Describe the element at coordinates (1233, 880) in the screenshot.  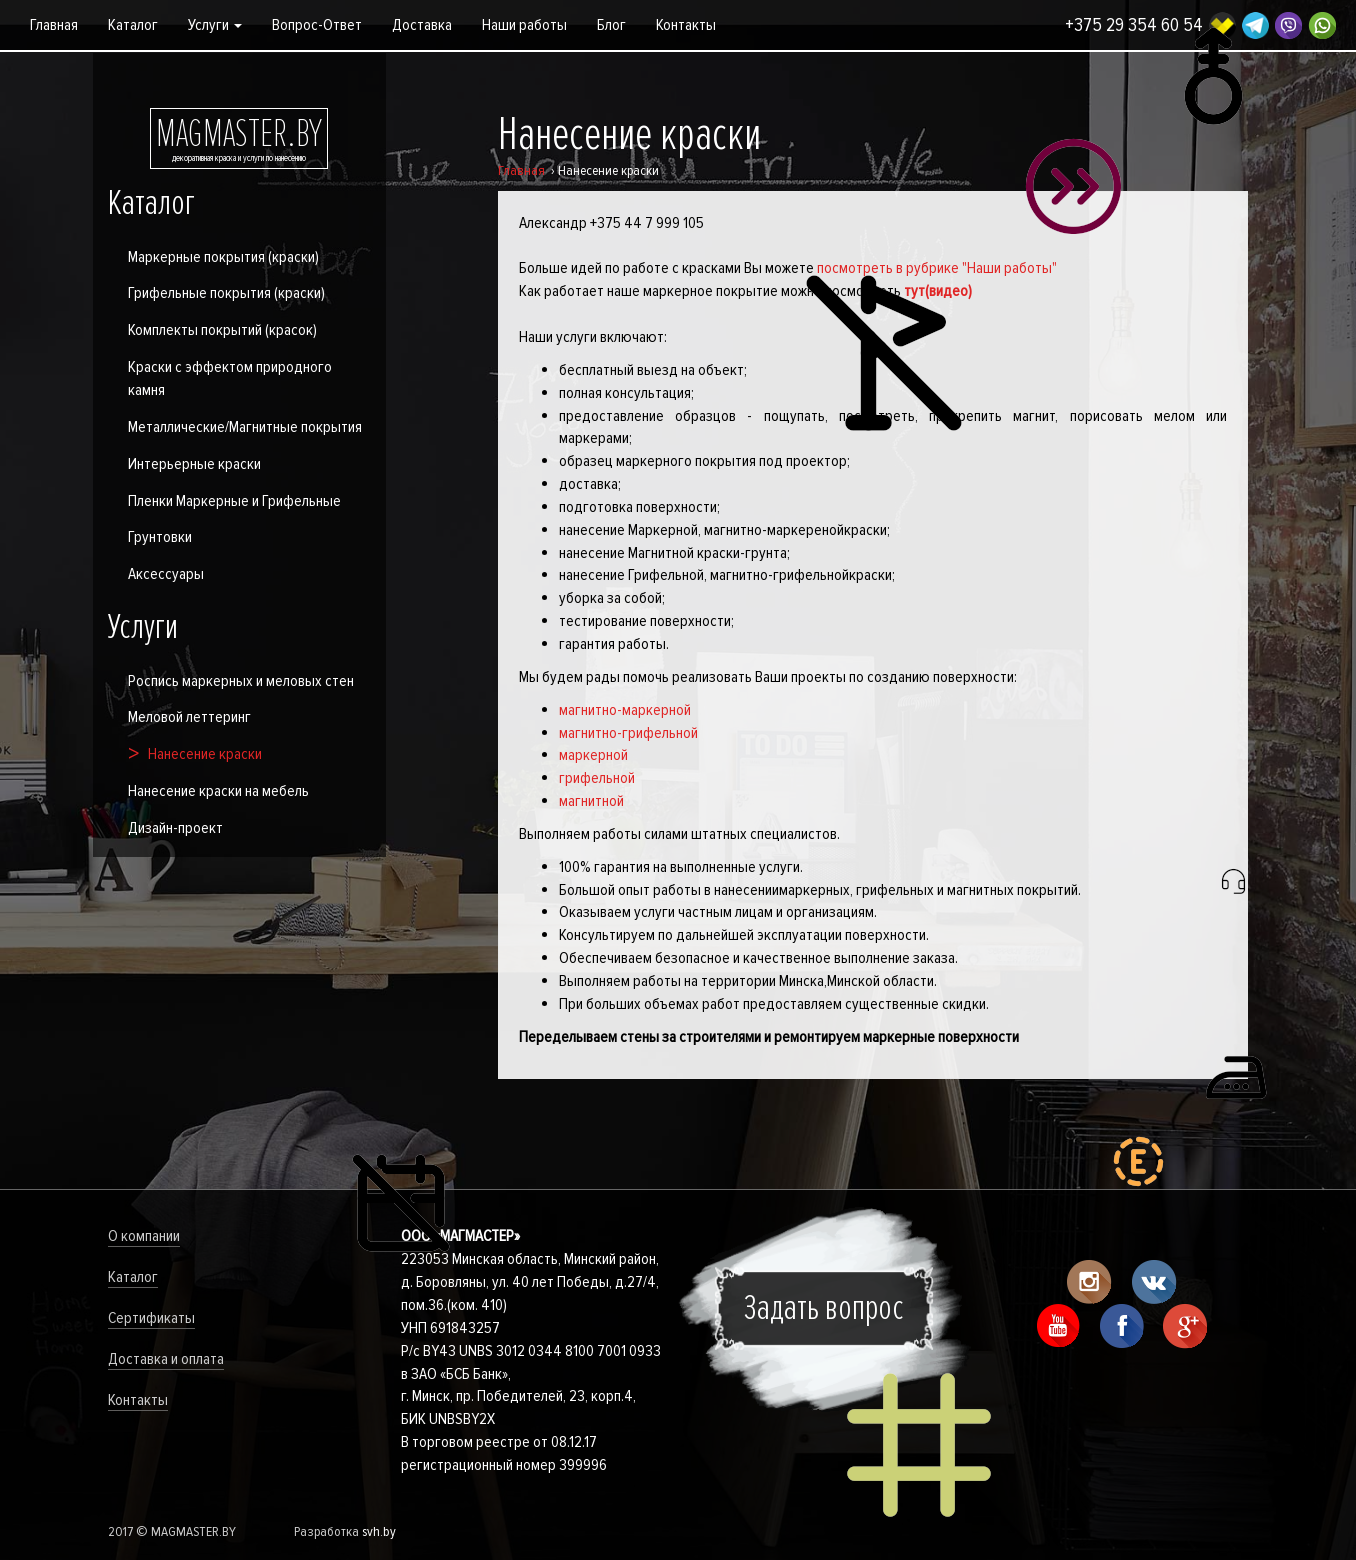
I see `contact customer support` at that location.